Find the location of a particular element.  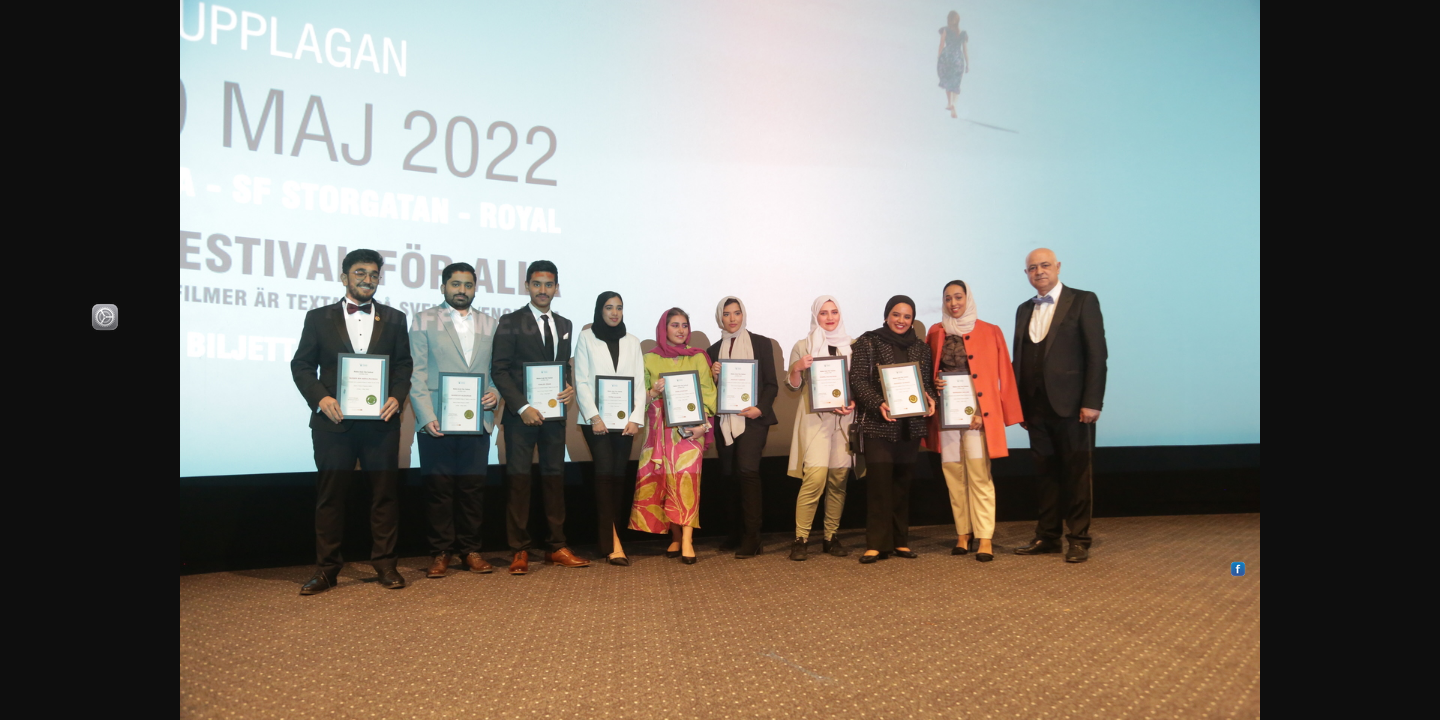

open facebook in browser is located at coordinates (1238, 569).